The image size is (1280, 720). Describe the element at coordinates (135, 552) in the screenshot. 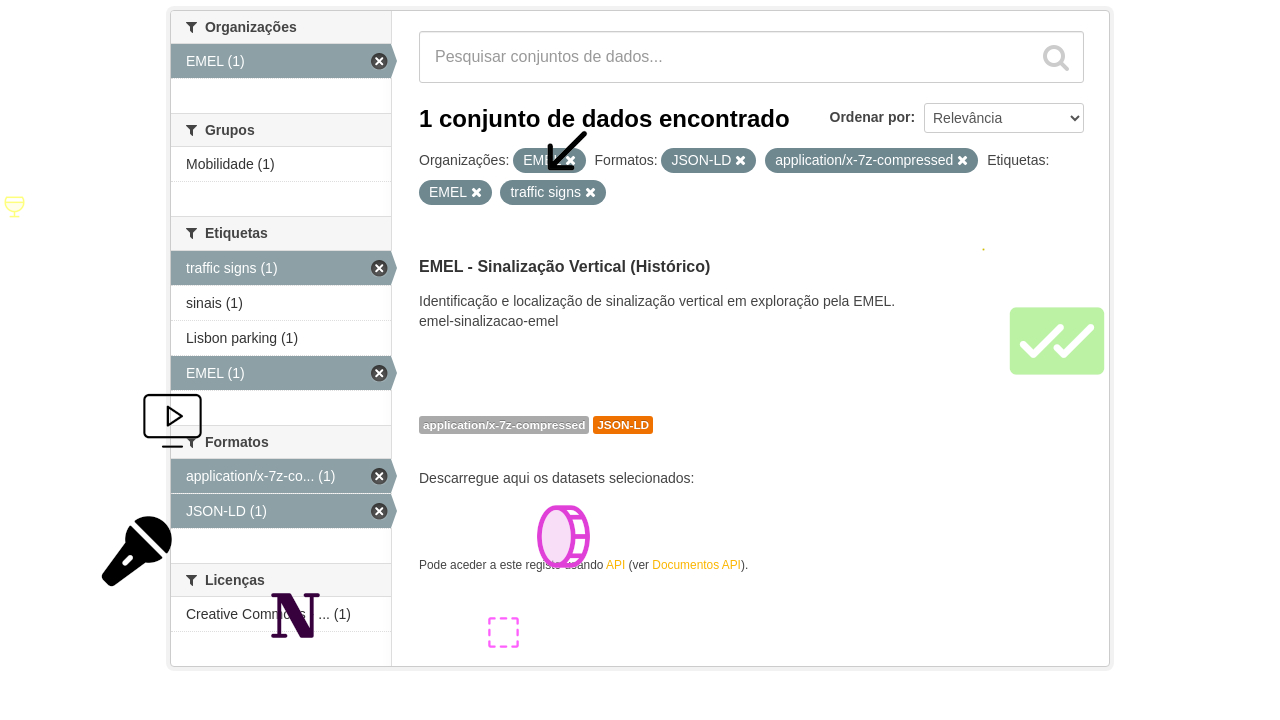

I see `access voice recording or audio input` at that location.